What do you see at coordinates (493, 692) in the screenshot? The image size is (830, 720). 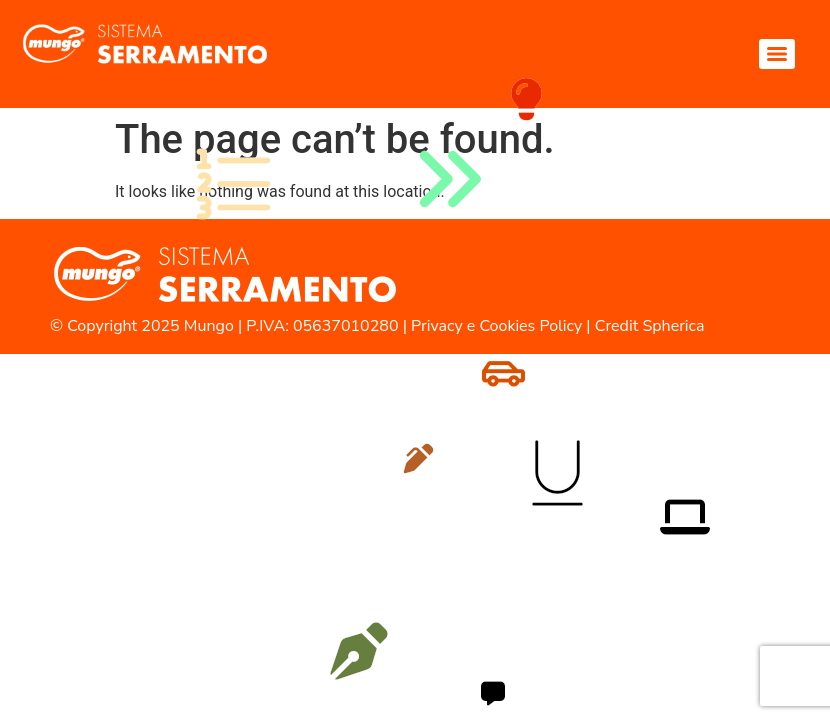 I see `open chat or messaging` at bounding box center [493, 692].